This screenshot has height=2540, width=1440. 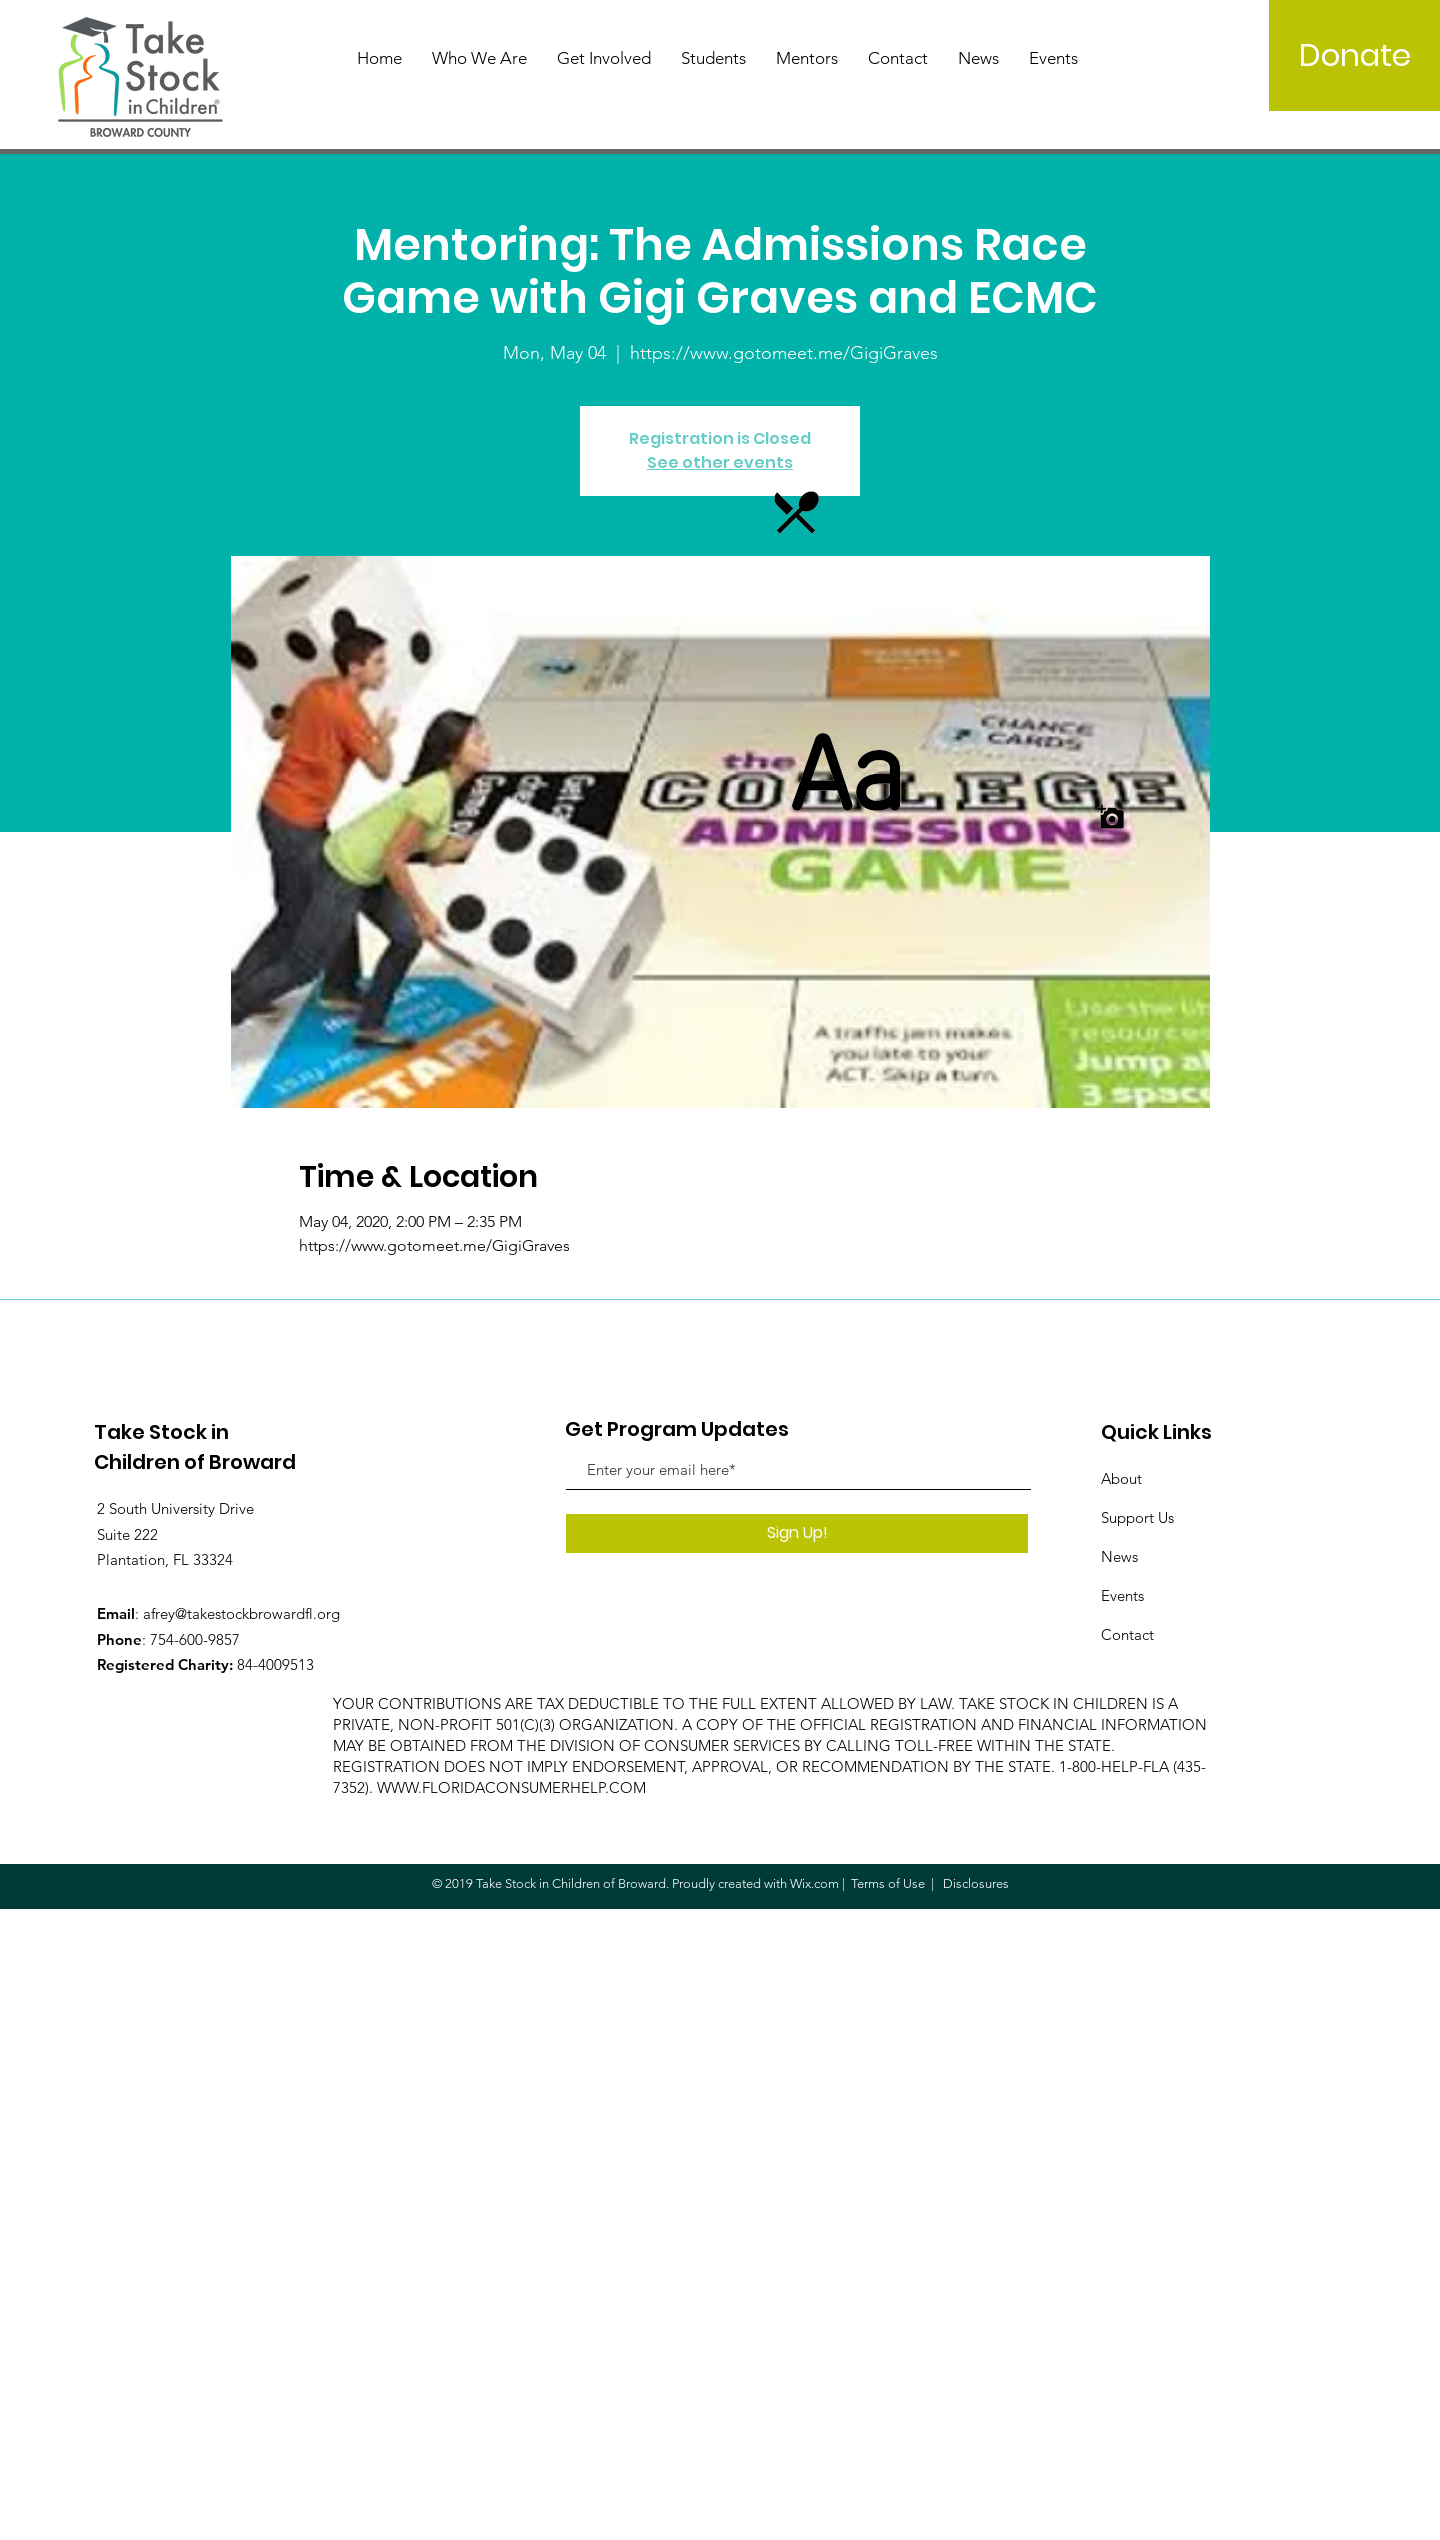 I want to click on add a new photo, so click(x=1111, y=817).